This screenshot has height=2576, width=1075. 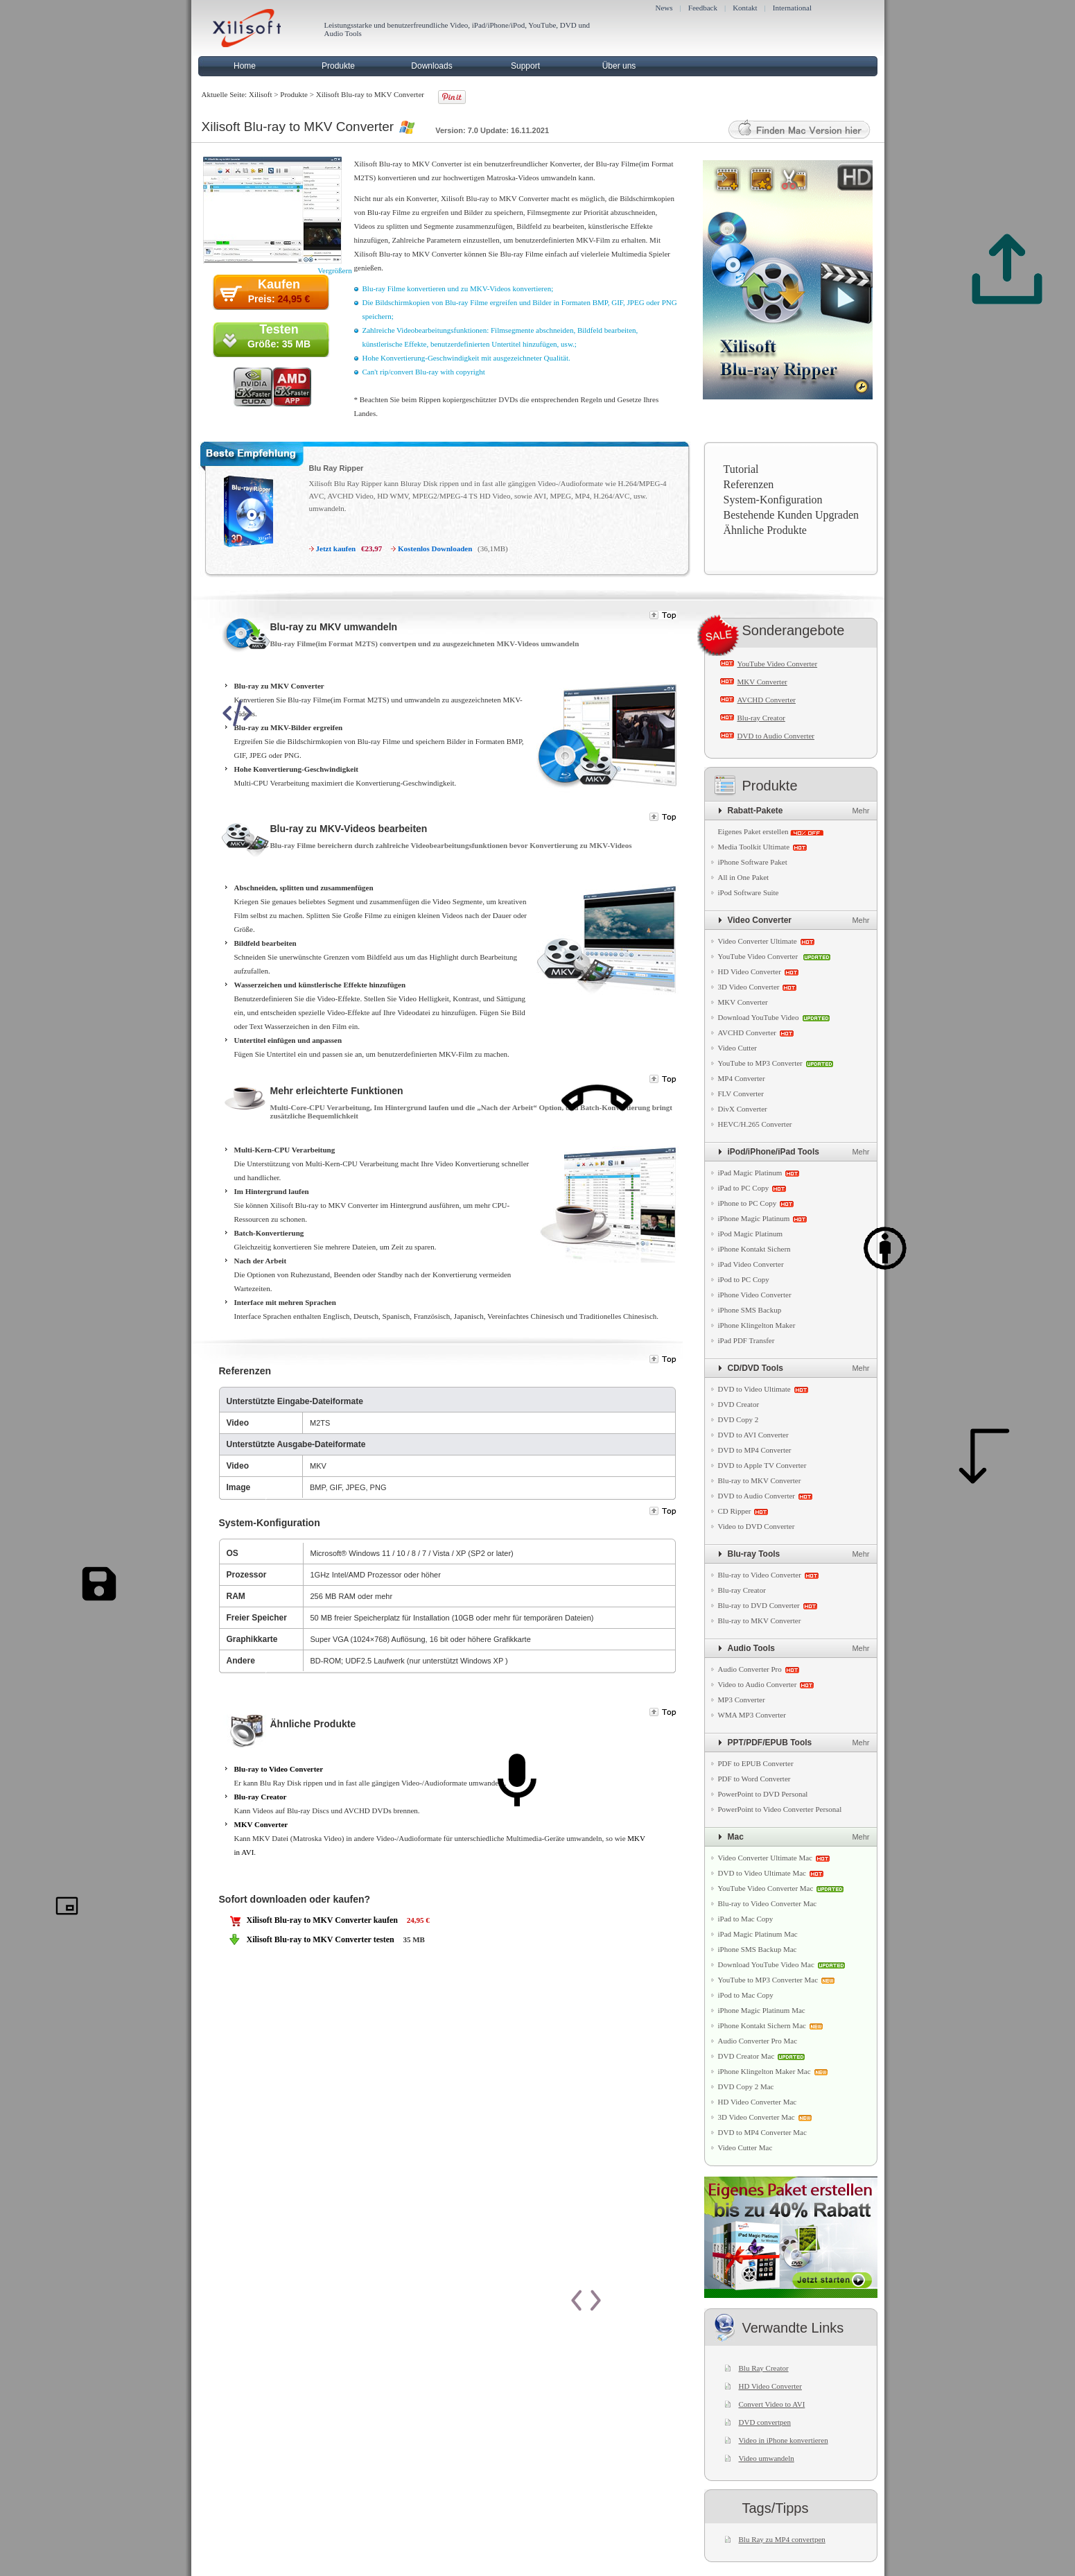 I want to click on tap to start voice recording, so click(x=517, y=1781).